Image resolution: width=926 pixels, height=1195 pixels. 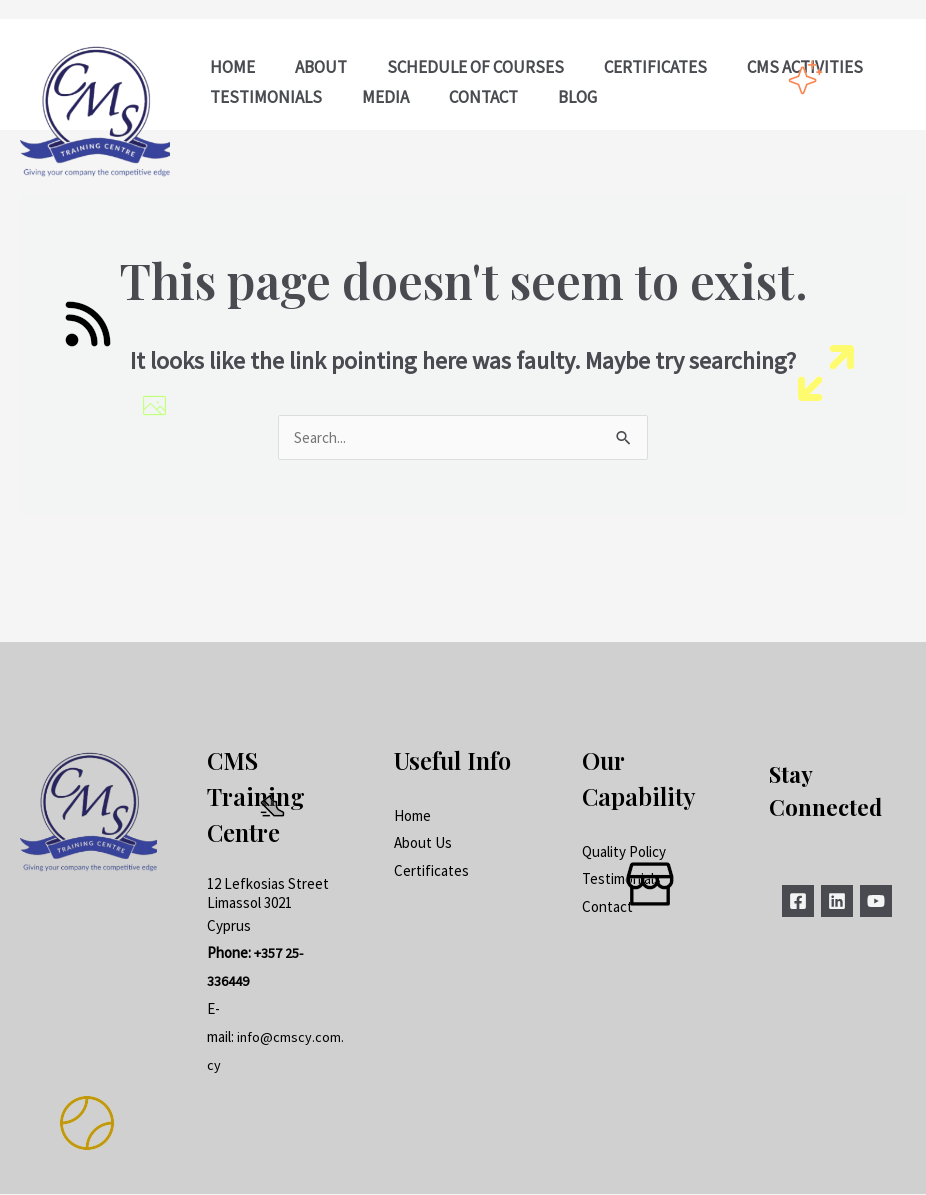 What do you see at coordinates (650, 884) in the screenshot?
I see `access the online store or marketplace` at bounding box center [650, 884].